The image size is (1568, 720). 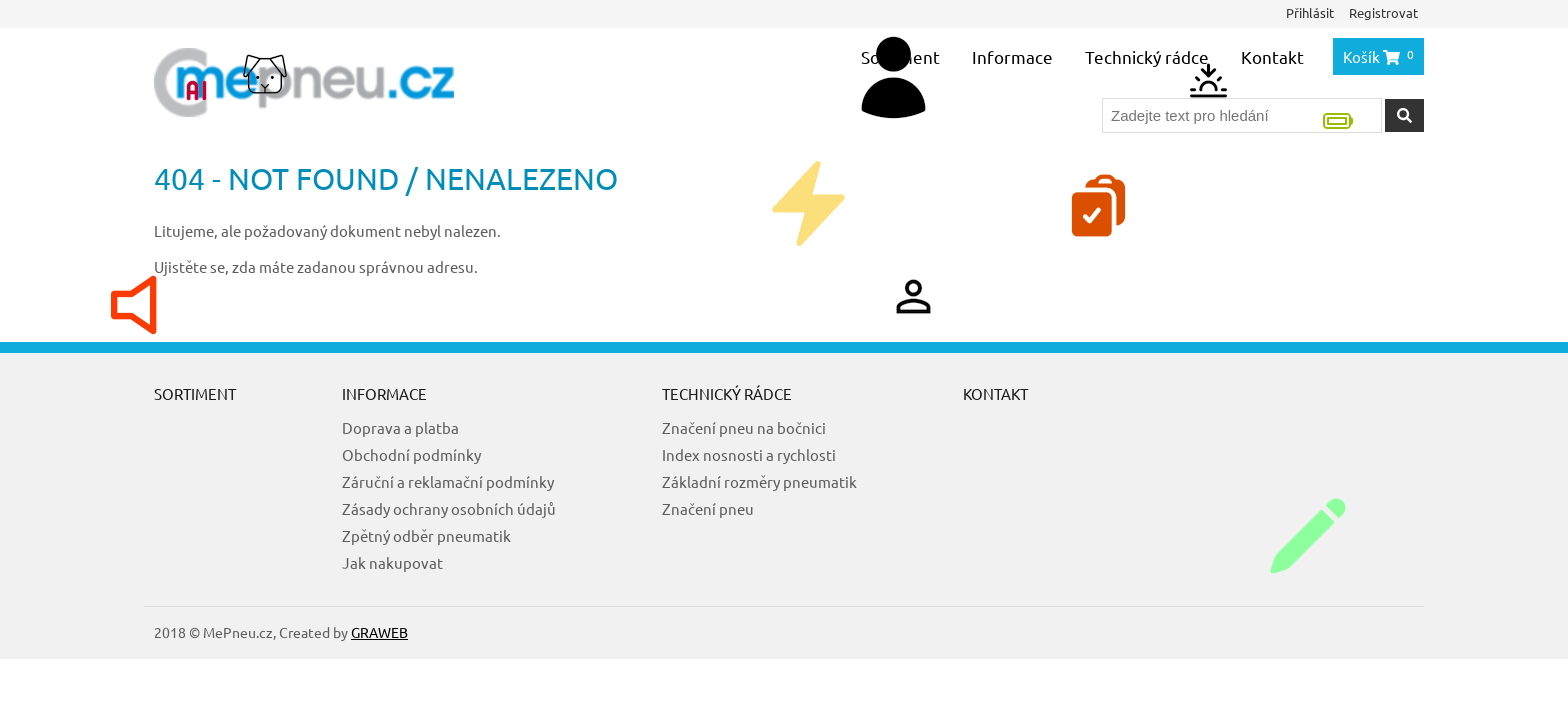 What do you see at coordinates (265, 75) in the screenshot?
I see `view pet-related content or settings` at bounding box center [265, 75].